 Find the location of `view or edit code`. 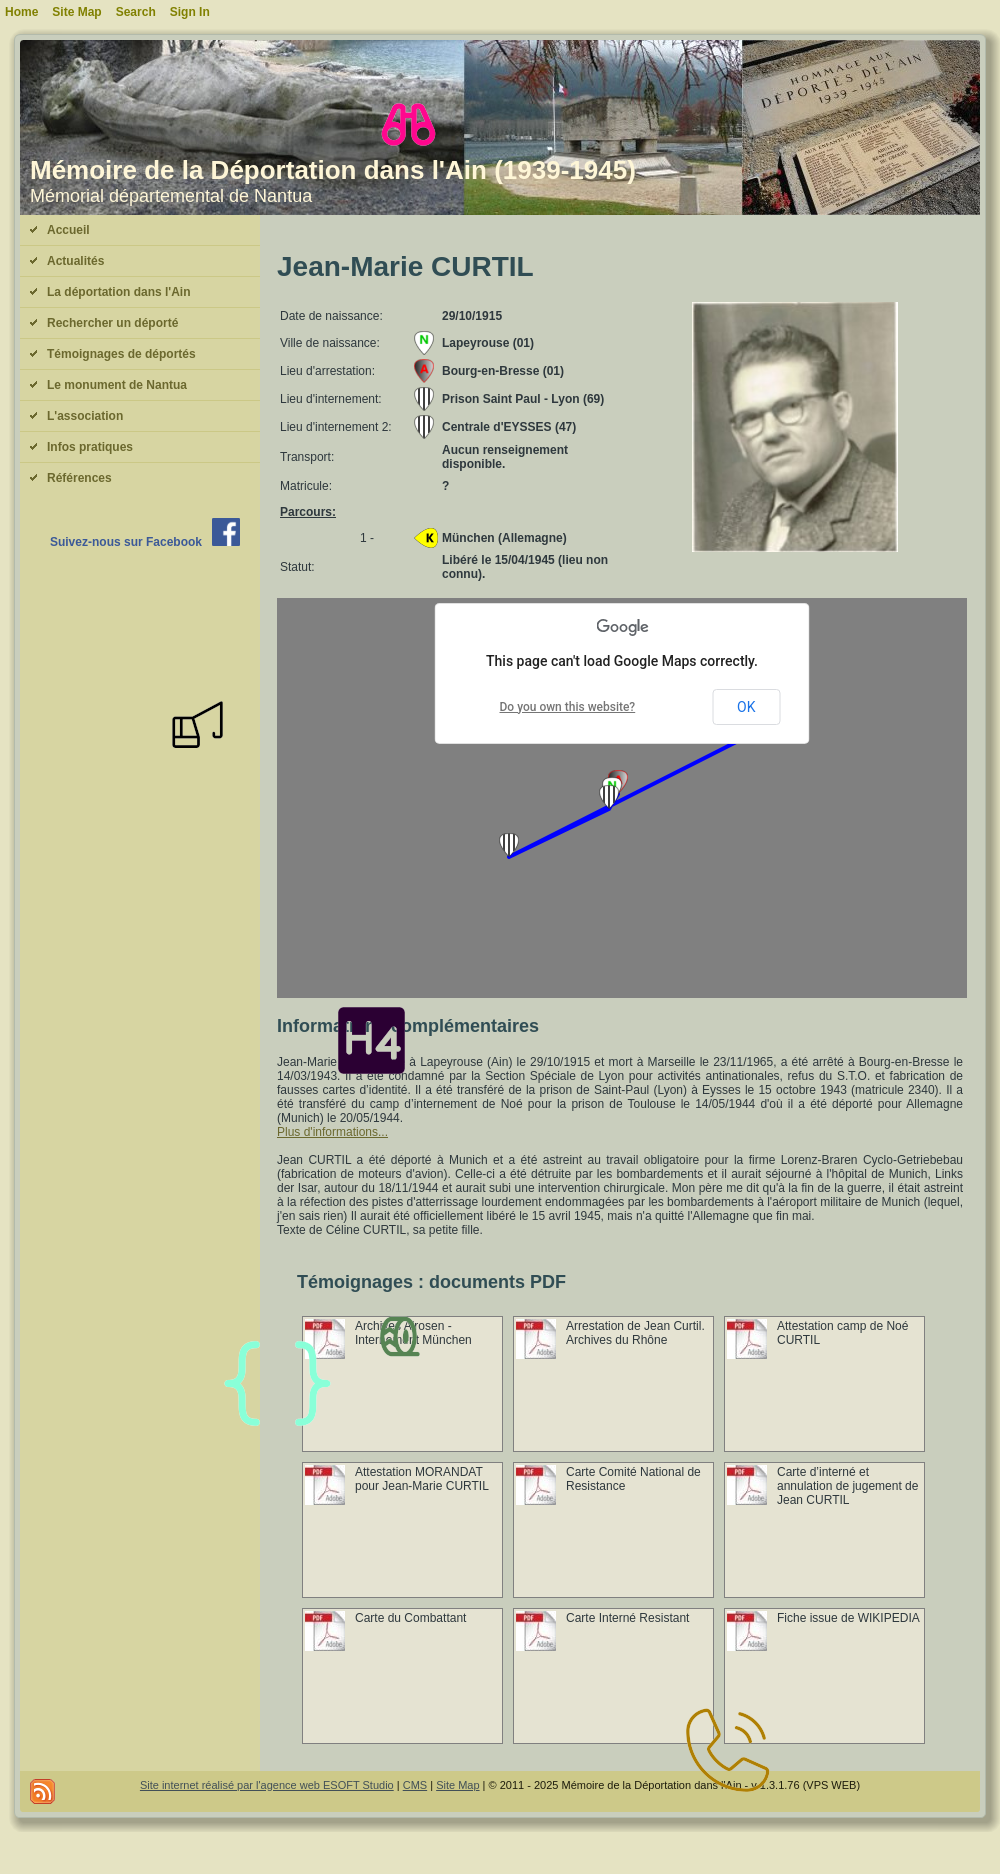

view or edit code is located at coordinates (277, 1383).